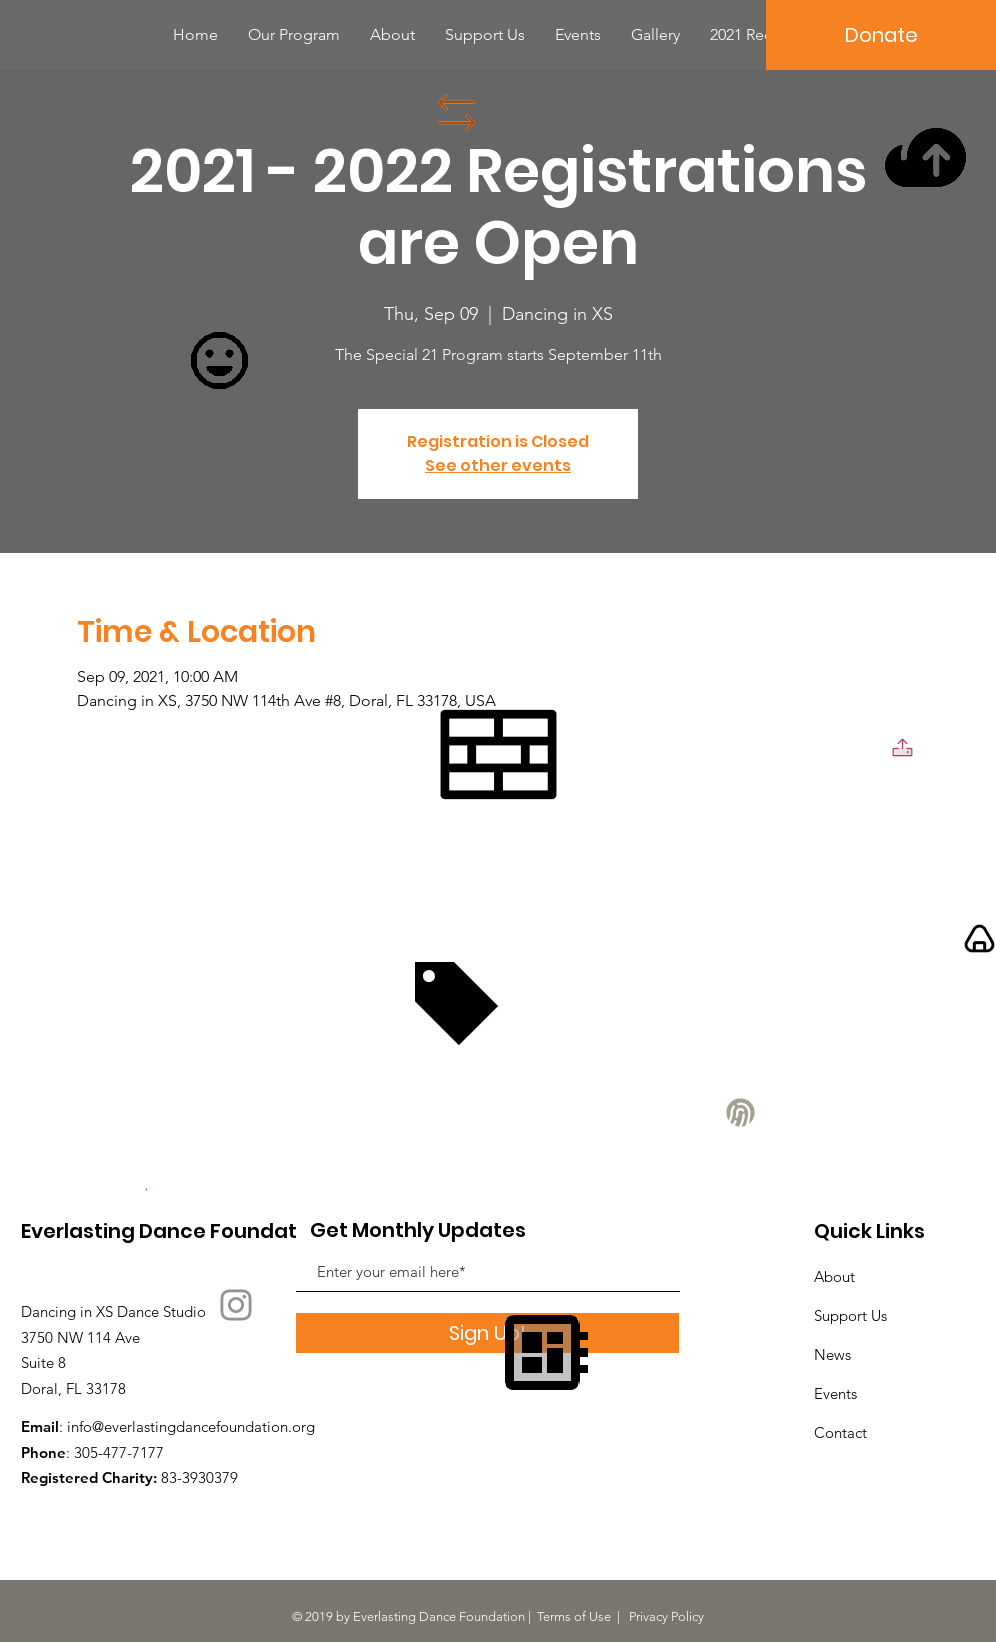 This screenshot has height=1642, width=996. I want to click on access food or restaurant options, so click(979, 938).